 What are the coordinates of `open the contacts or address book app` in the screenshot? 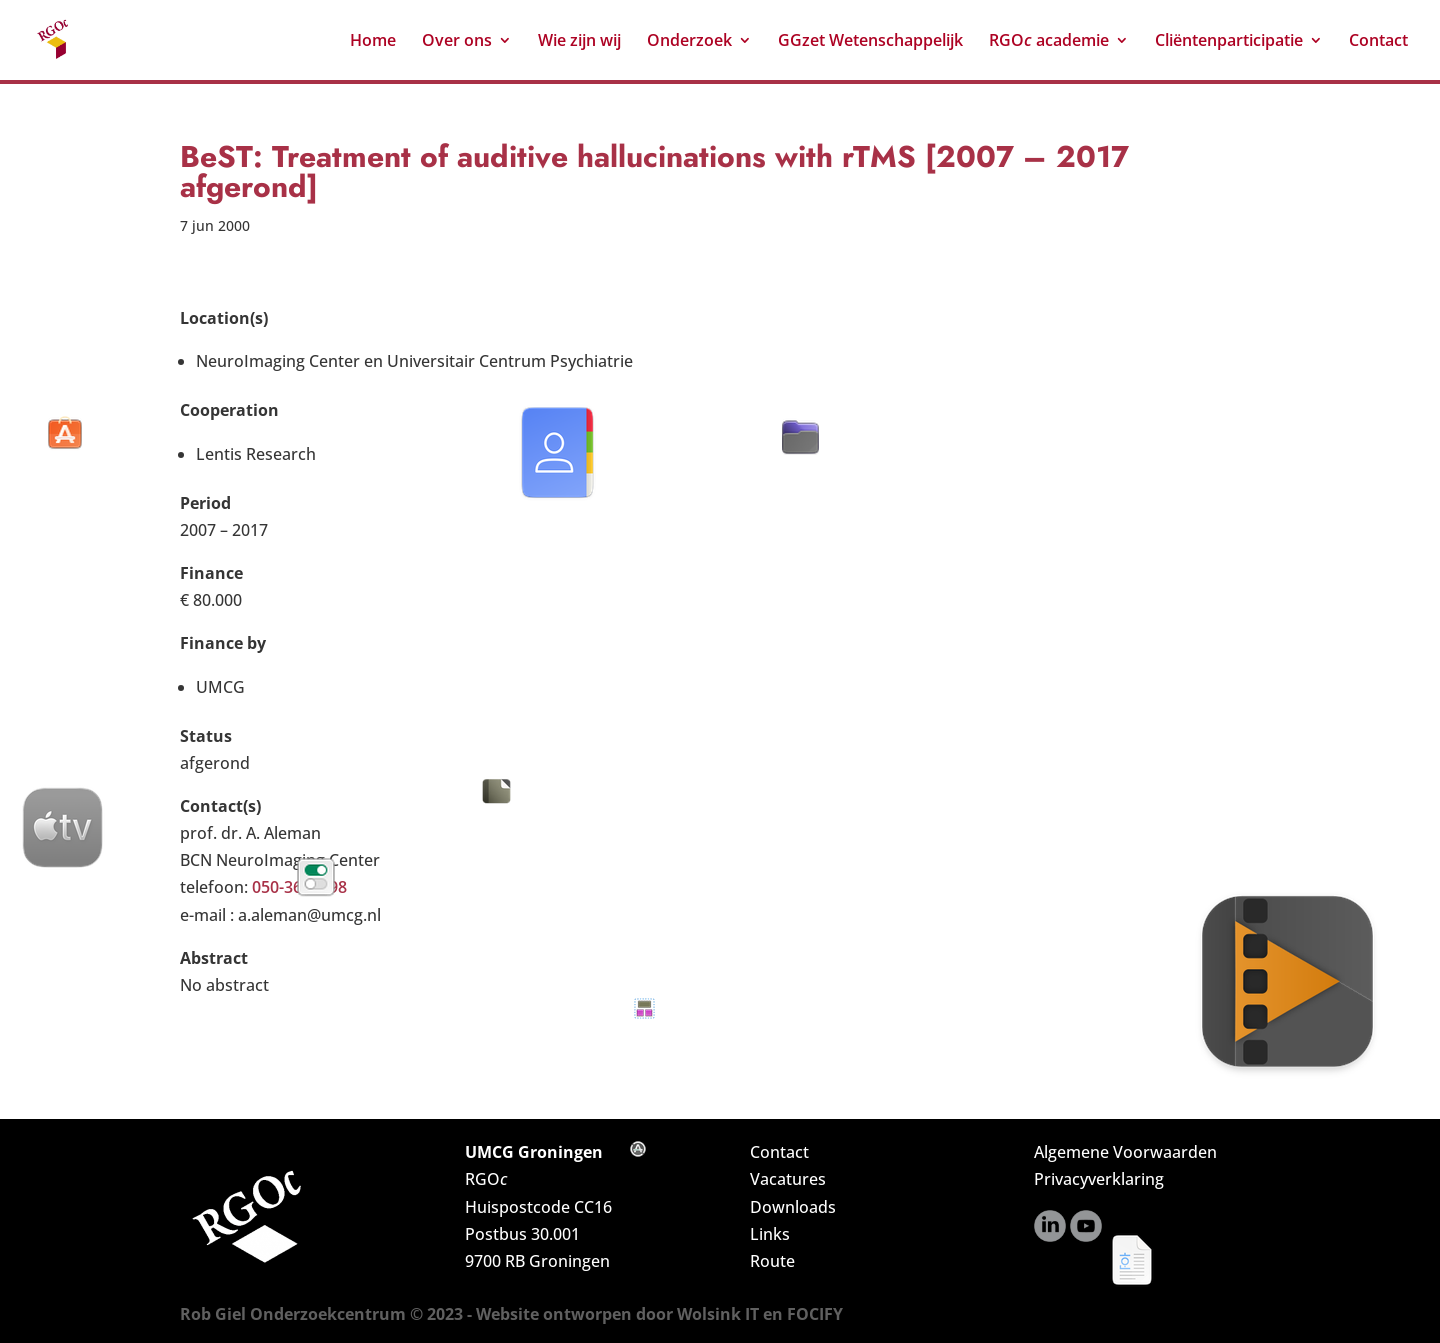 It's located at (557, 452).